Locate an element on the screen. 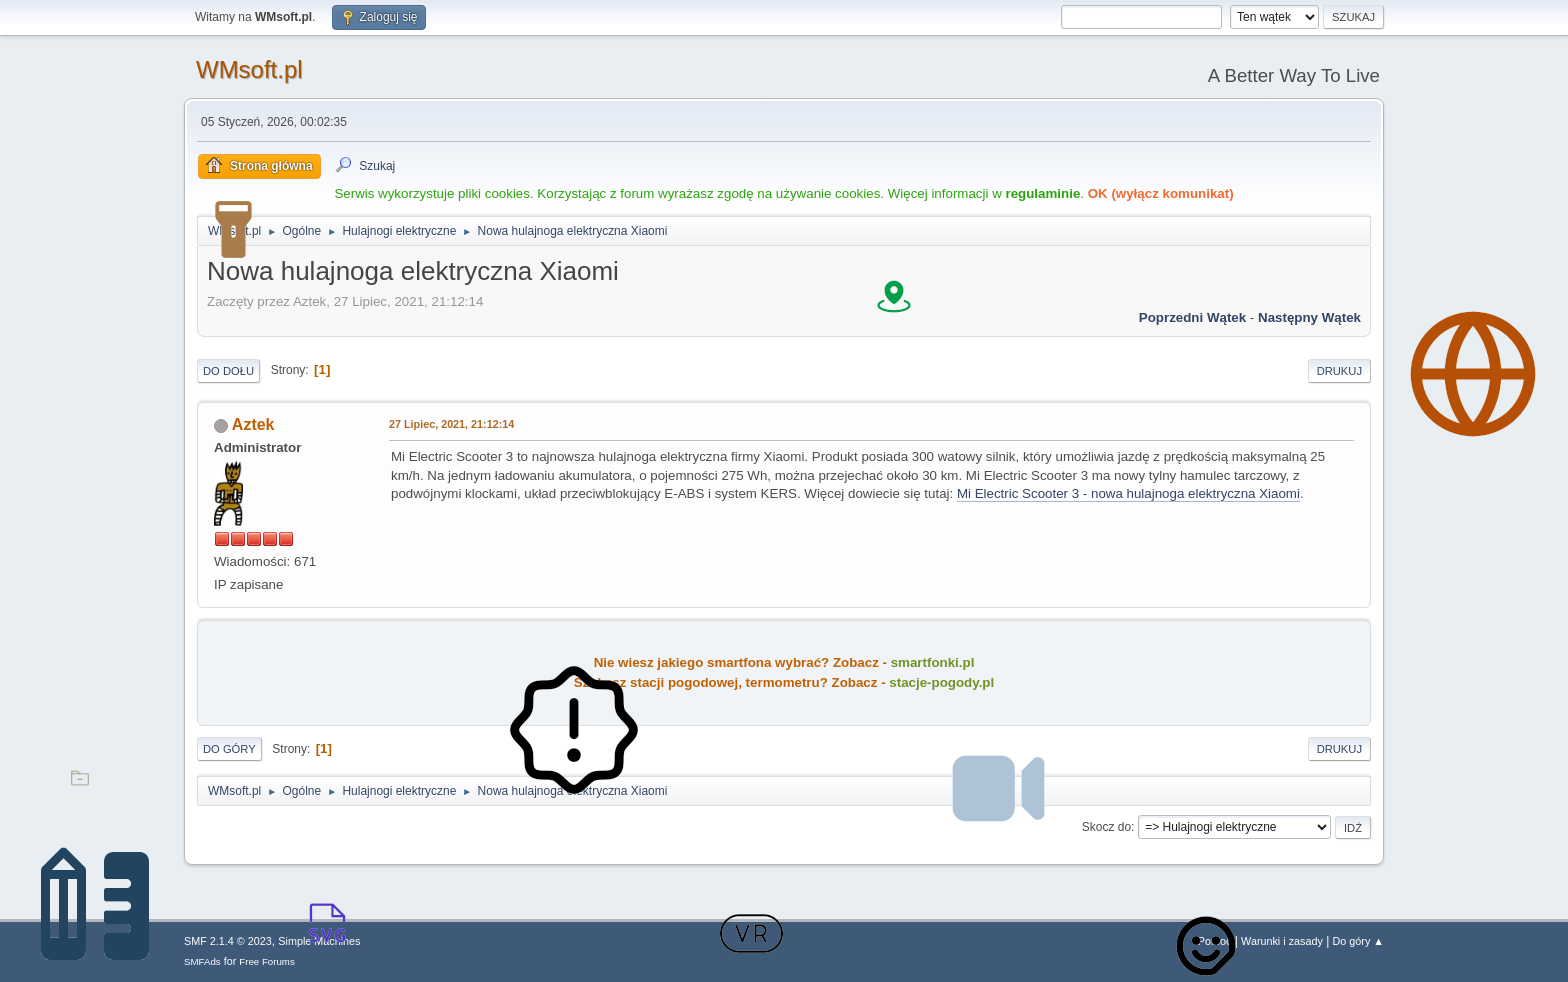  access virtual reality mode or settings is located at coordinates (751, 933).